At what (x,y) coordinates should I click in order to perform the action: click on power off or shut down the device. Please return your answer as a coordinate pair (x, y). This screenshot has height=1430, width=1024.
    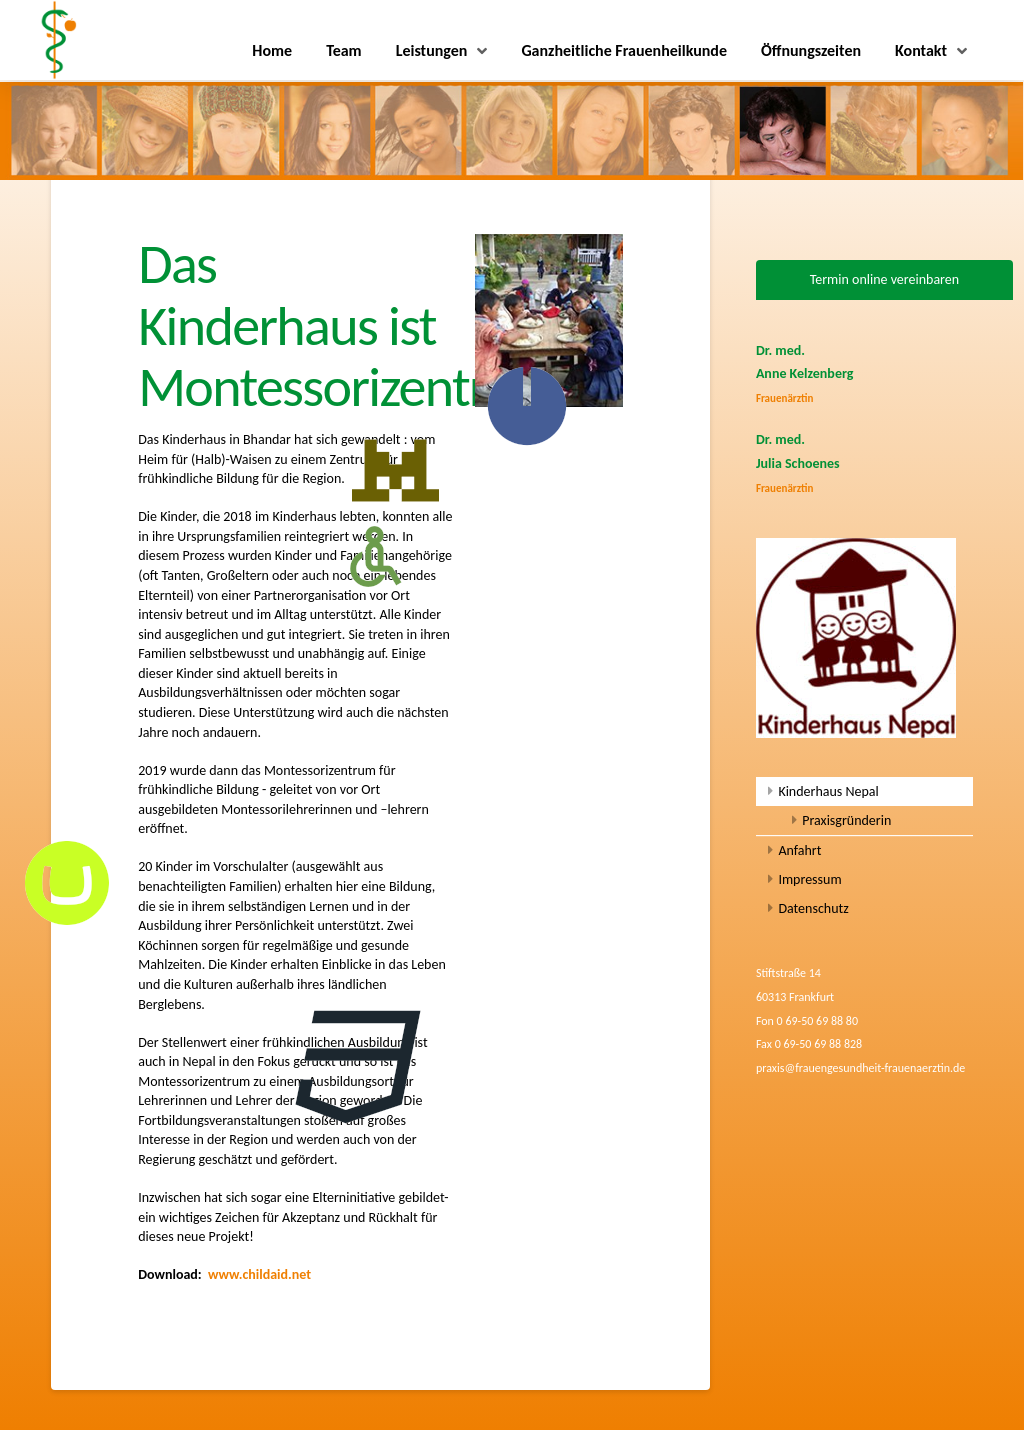
    Looking at the image, I should click on (527, 406).